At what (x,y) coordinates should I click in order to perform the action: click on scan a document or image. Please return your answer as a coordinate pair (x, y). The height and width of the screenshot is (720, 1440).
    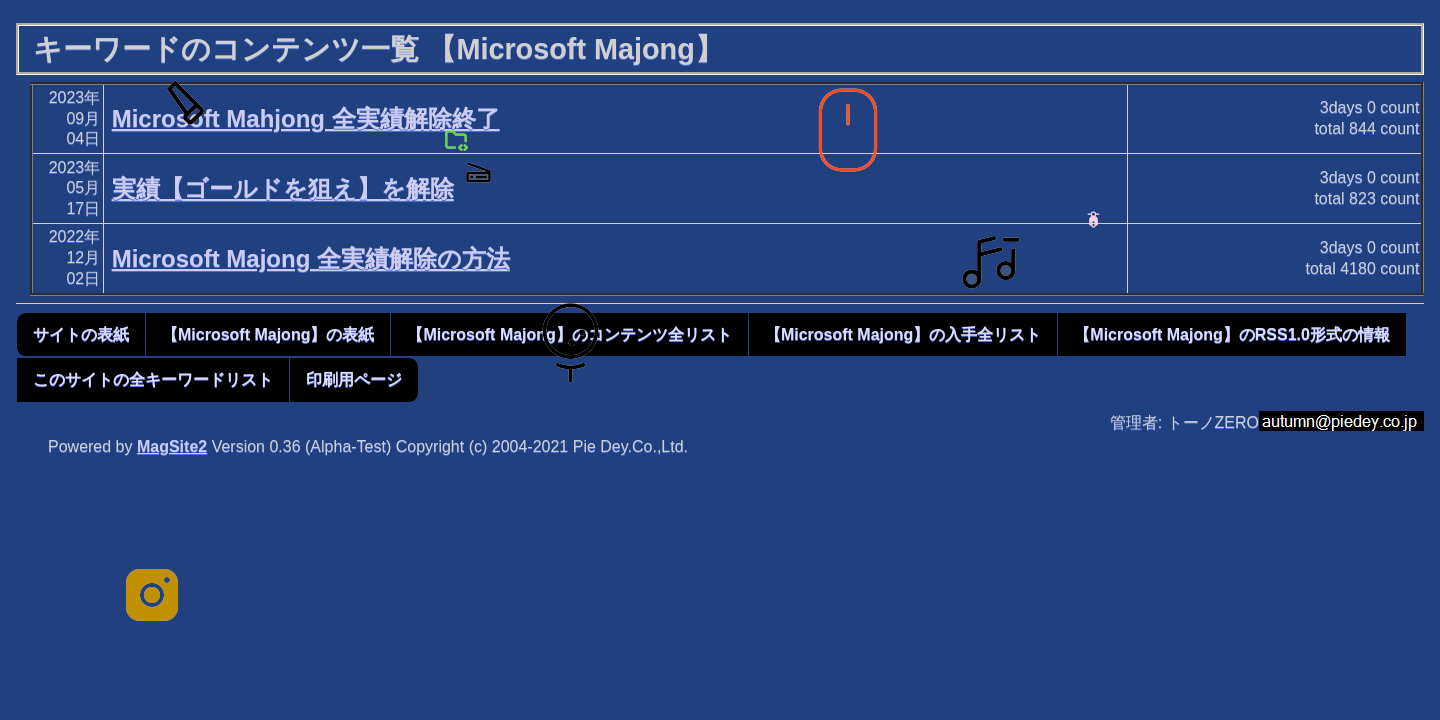
    Looking at the image, I should click on (478, 171).